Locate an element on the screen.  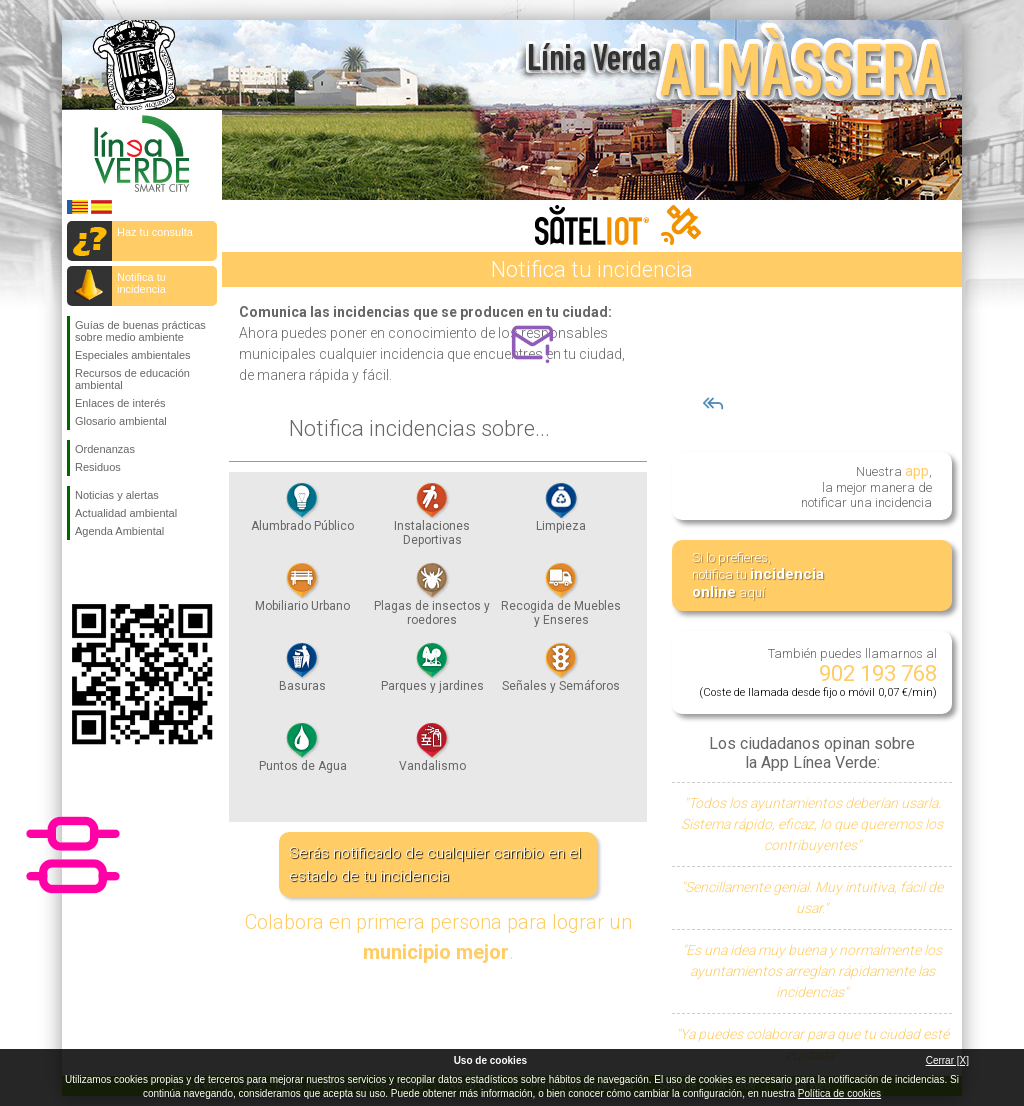
distribute objects evenly with vertical center alignment is located at coordinates (73, 855).